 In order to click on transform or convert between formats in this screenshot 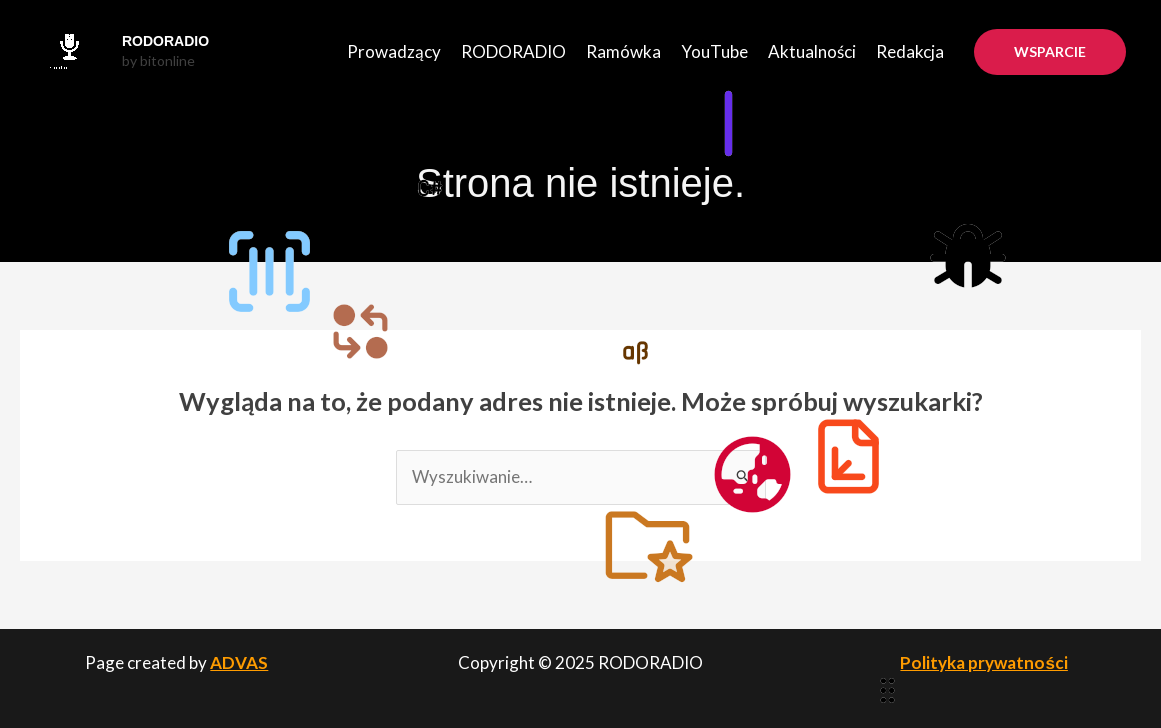, I will do `click(360, 331)`.